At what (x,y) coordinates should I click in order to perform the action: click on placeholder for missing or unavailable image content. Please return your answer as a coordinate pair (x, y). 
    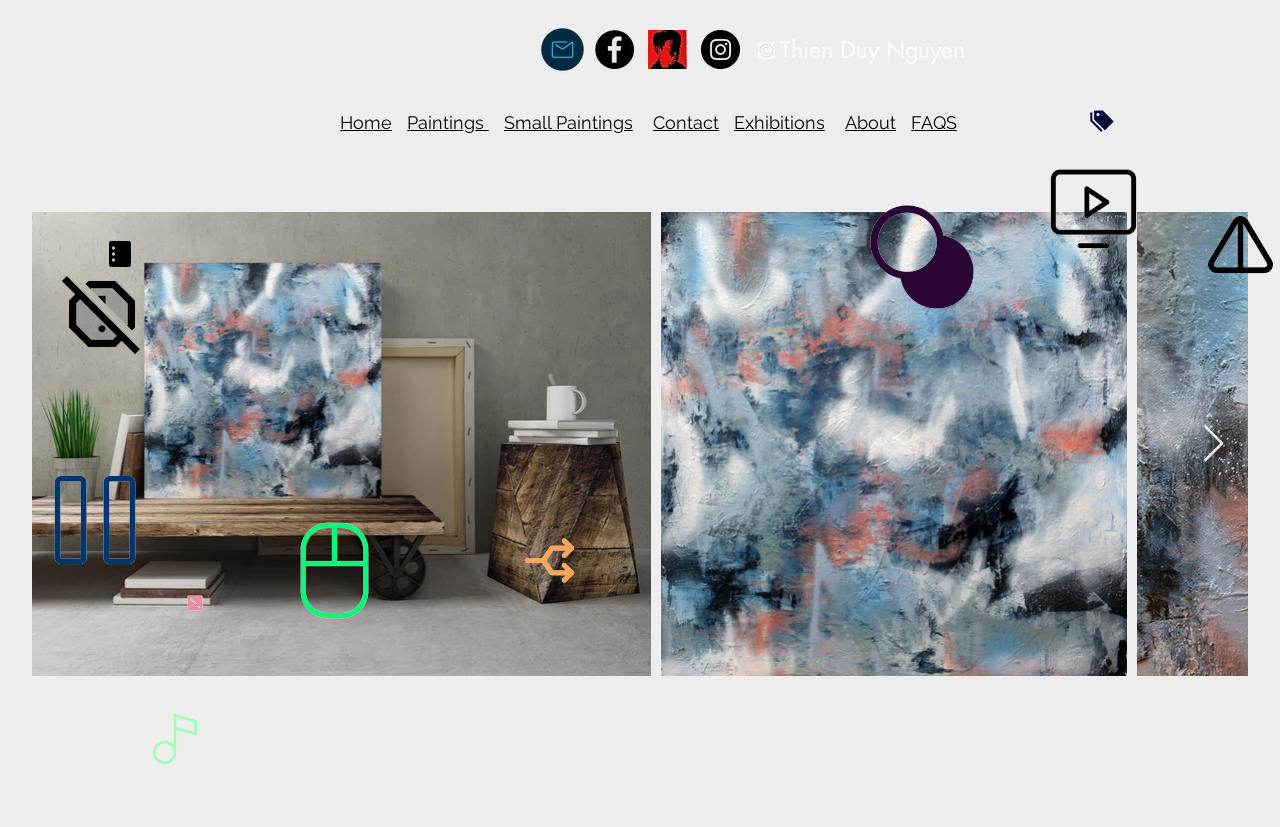
    Looking at the image, I should click on (195, 603).